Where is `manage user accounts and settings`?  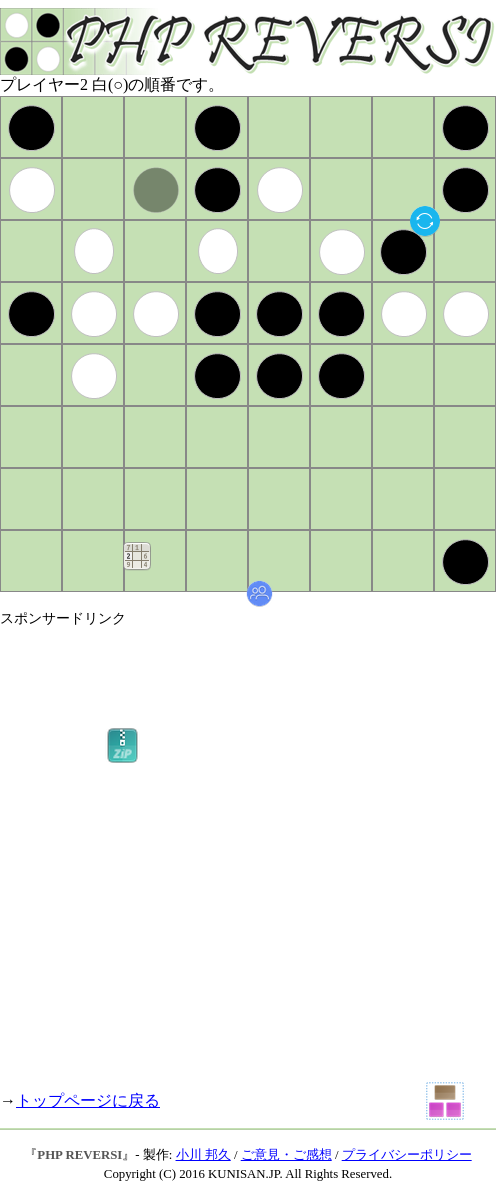 manage user accounts and settings is located at coordinates (259, 593).